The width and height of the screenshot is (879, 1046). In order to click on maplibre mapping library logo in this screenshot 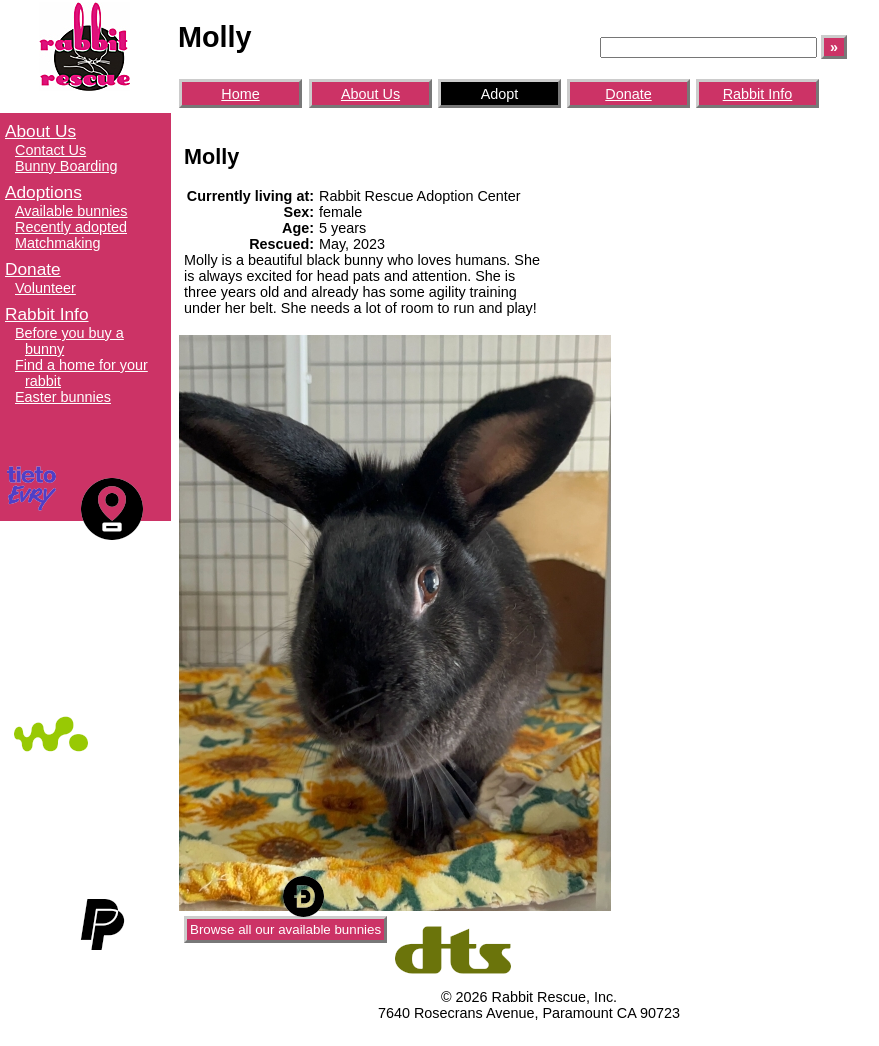, I will do `click(112, 509)`.